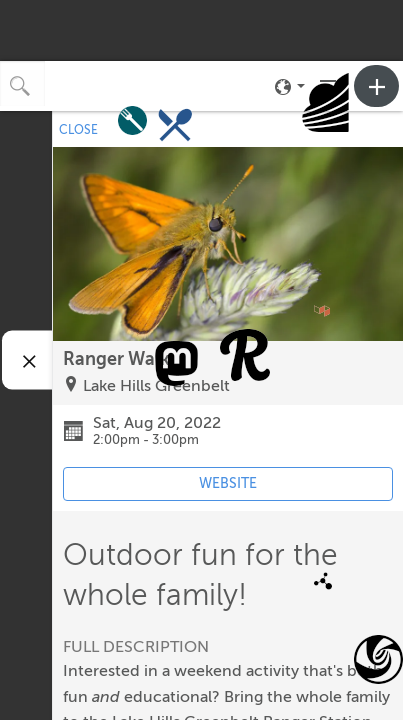 Image resolution: width=403 pixels, height=720 pixels. Describe the element at coordinates (245, 355) in the screenshot. I see `open the RunRun.it app` at that location.